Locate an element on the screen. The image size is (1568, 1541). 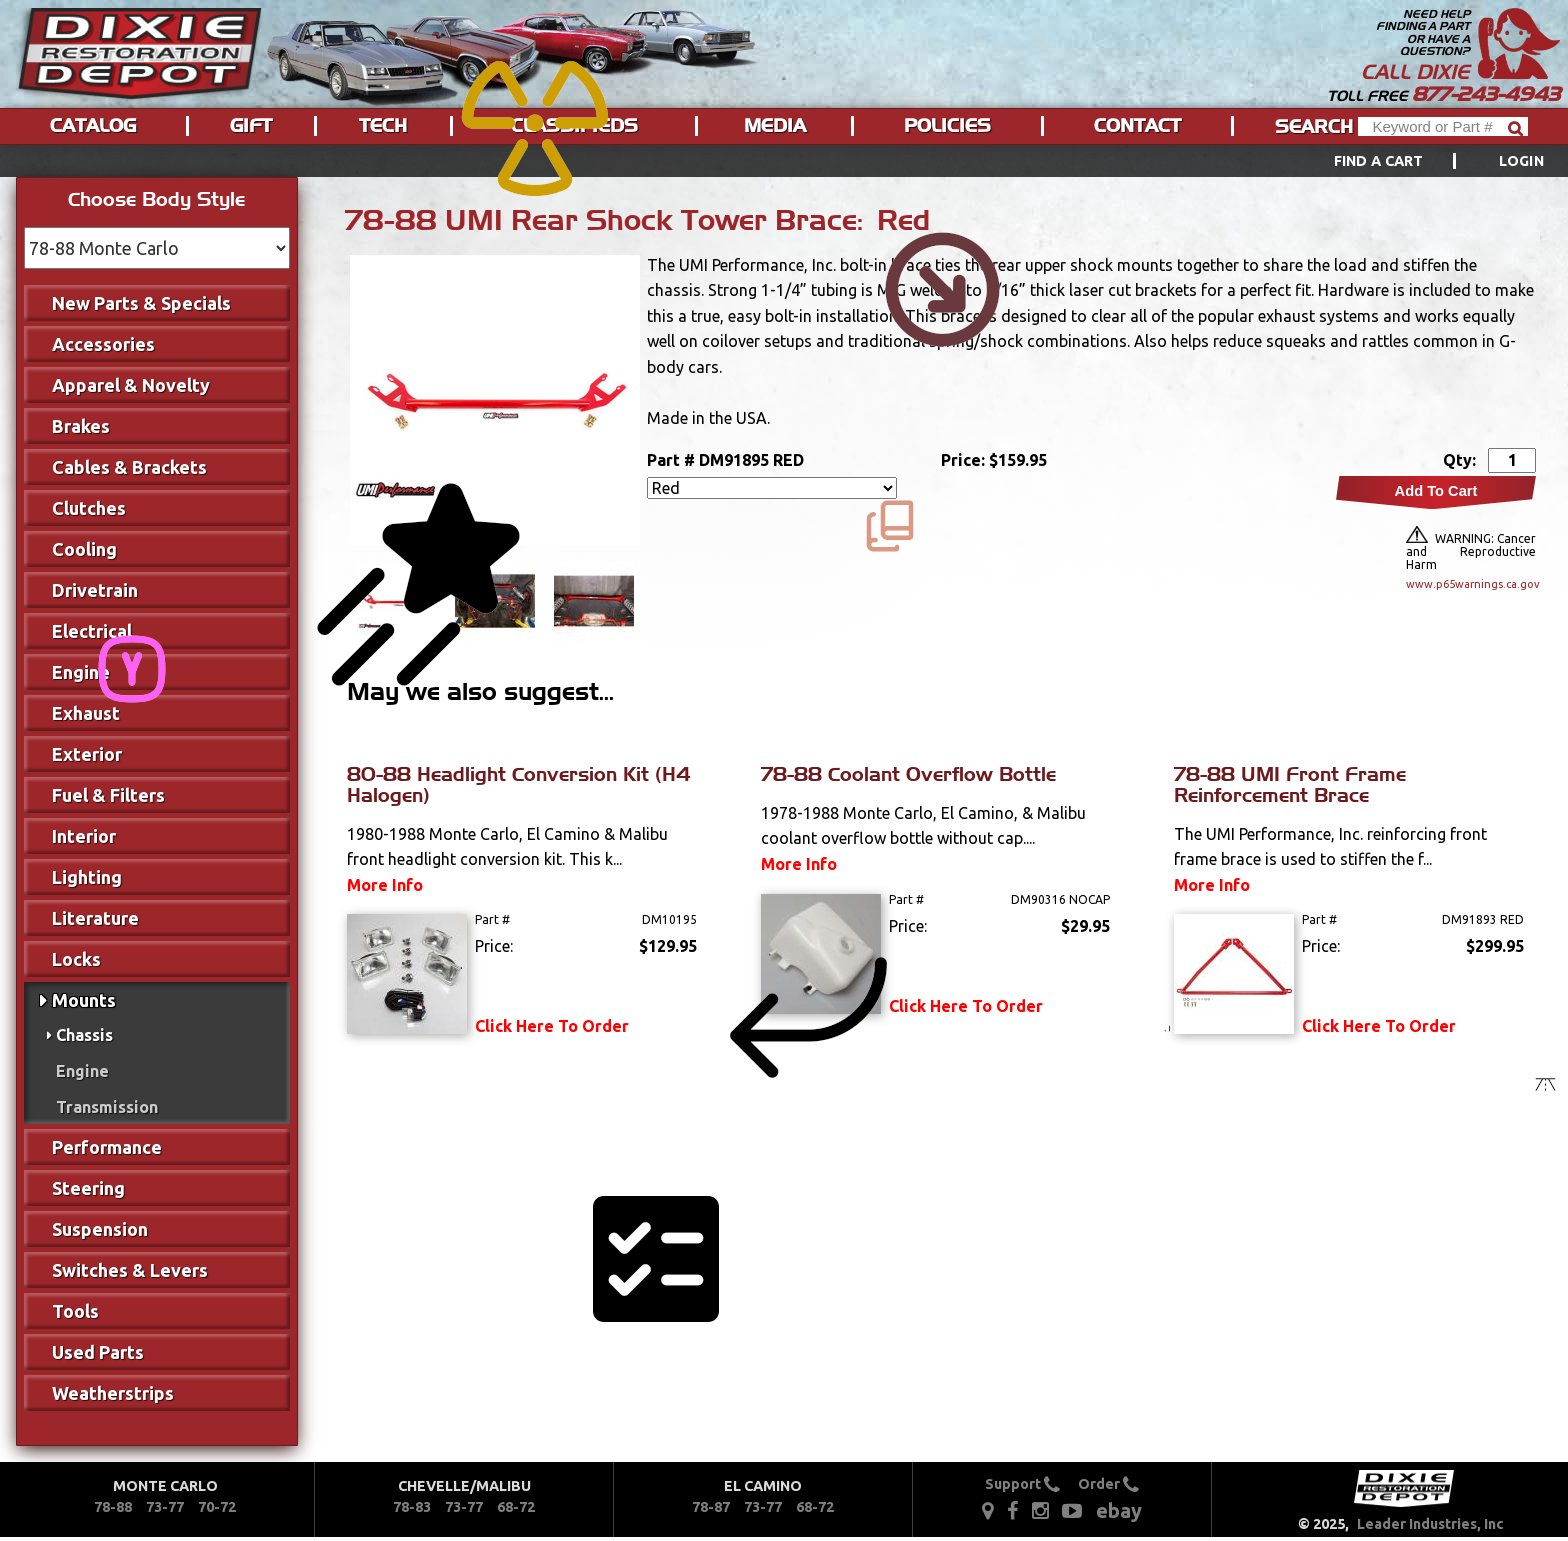
mark as favorite or featured is located at coordinates (418, 584).